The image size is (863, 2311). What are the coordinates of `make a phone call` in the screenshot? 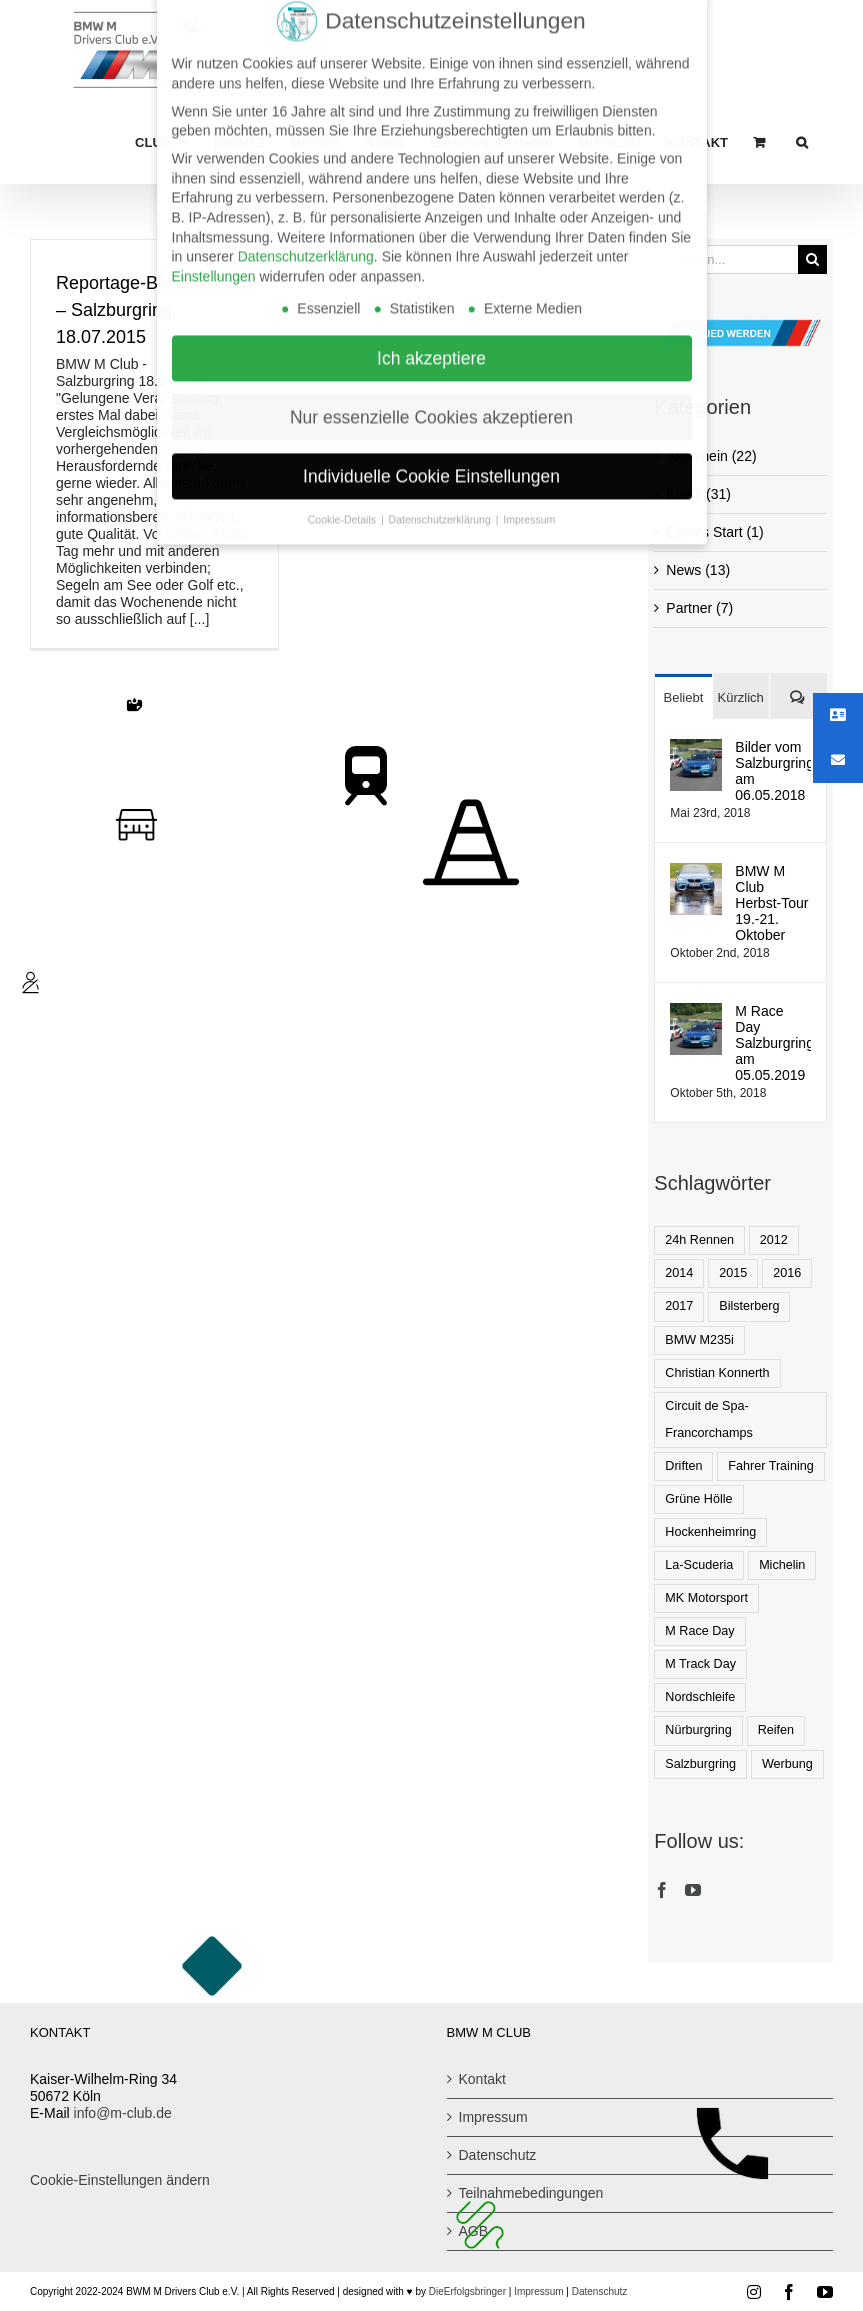 It's located at (732, 2143).